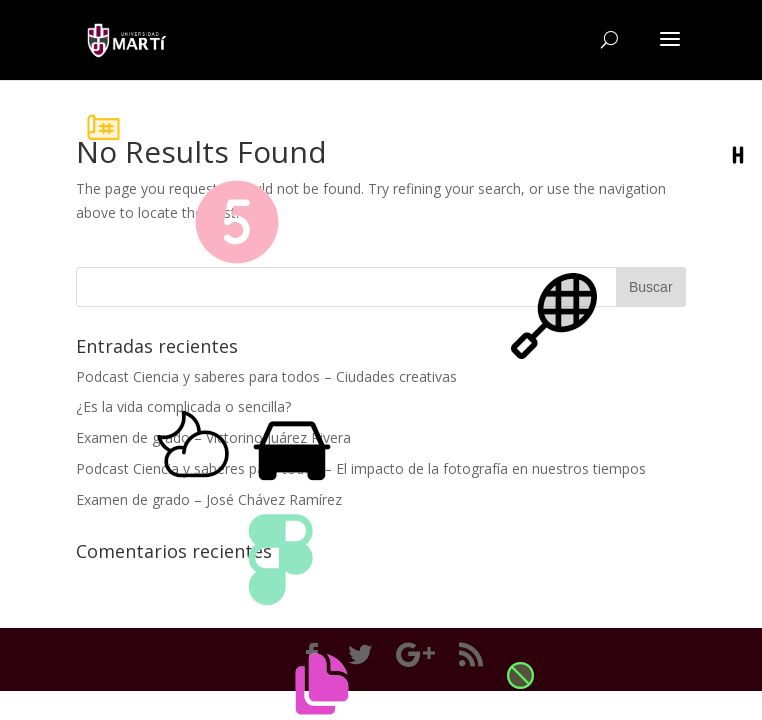 Image resolution: width=762 pixels, height=720 pixels. What do you see at coordinates (322, 684) in the screenshot?
I see `duplicate or copy a document` at bounding box center [322, 684].